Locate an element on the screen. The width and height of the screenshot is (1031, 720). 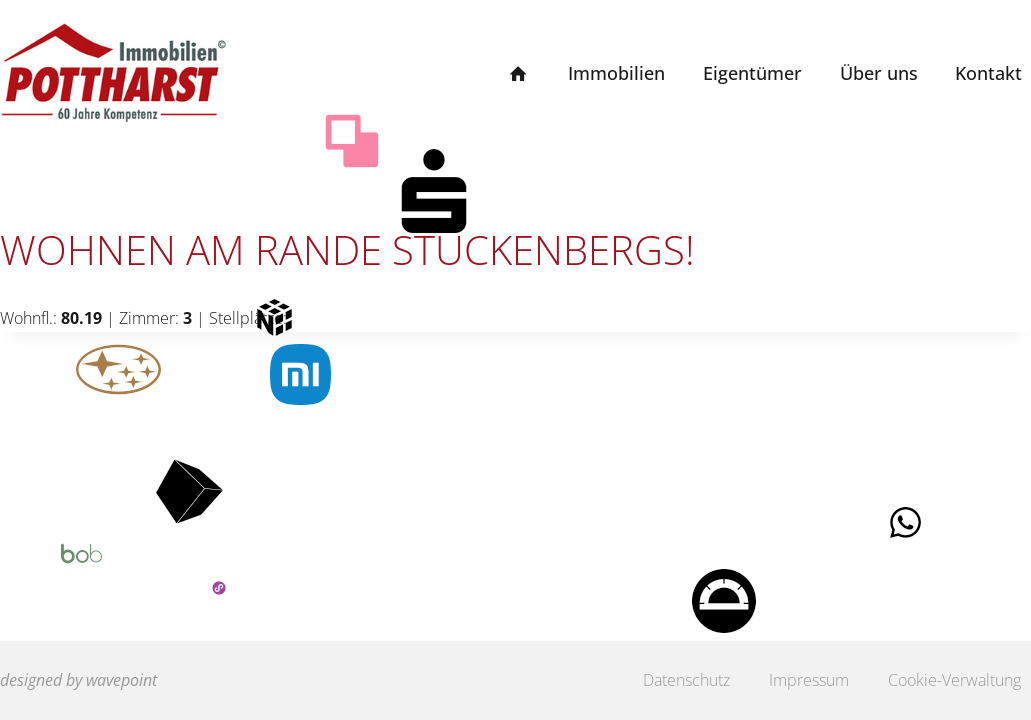
open the Sparkasse banking app is located at coordinates (434, 191).